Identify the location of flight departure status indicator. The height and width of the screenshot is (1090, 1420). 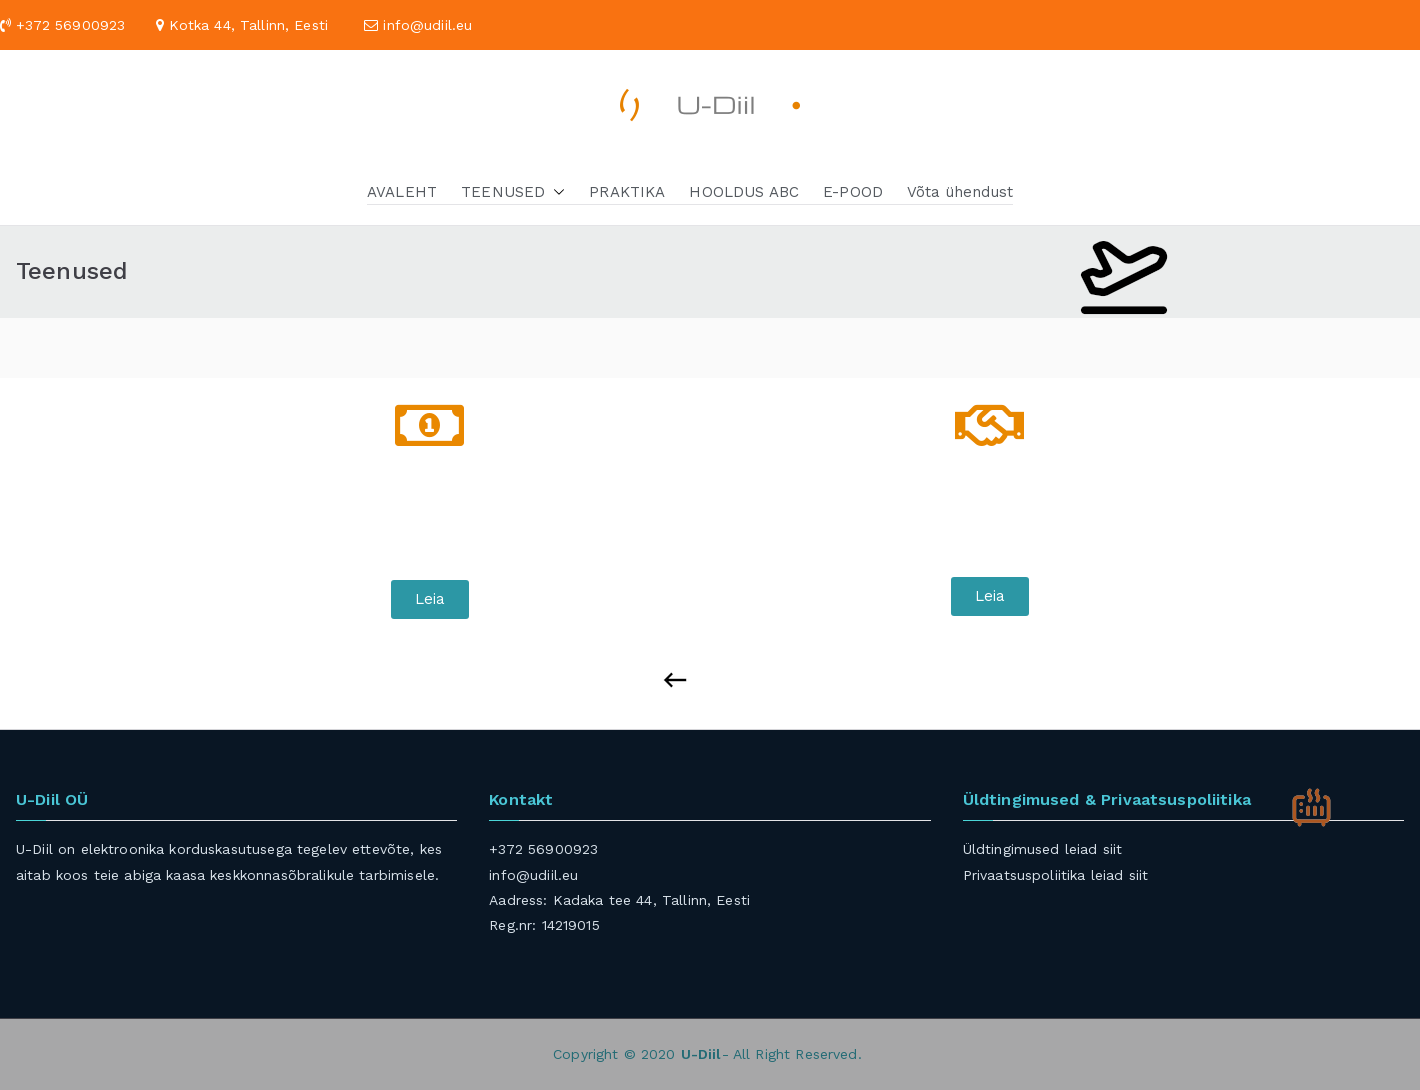
(1124, 271).